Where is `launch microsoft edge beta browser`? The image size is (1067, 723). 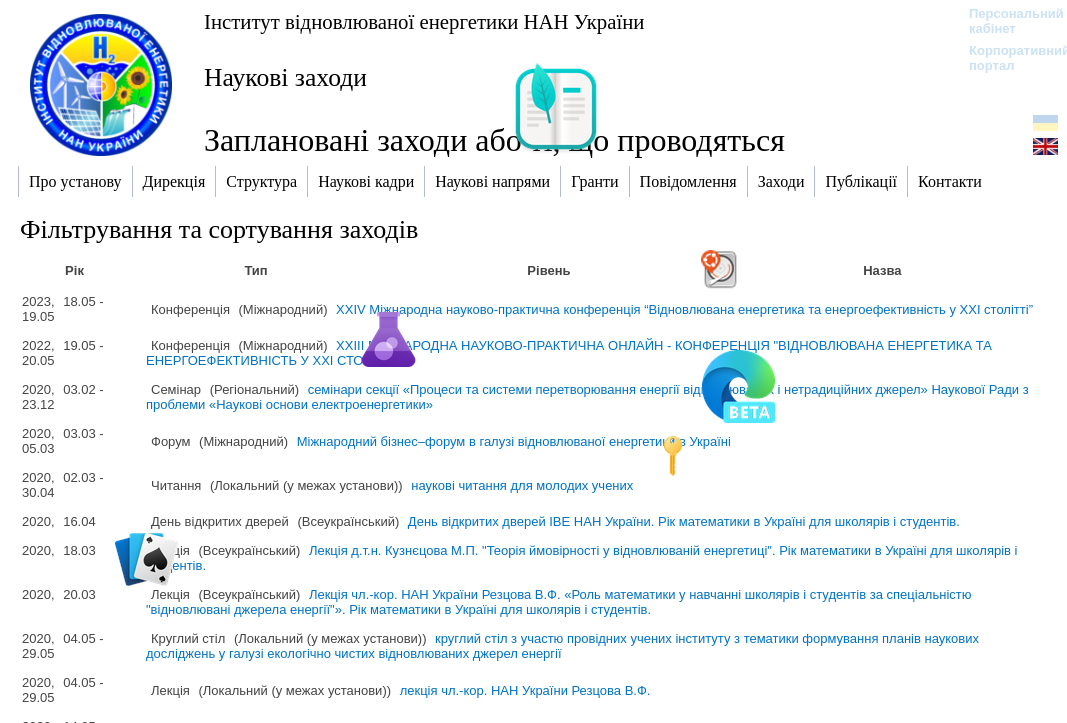 launch microsoft edge beta browser is located at coordinates (738, 386).